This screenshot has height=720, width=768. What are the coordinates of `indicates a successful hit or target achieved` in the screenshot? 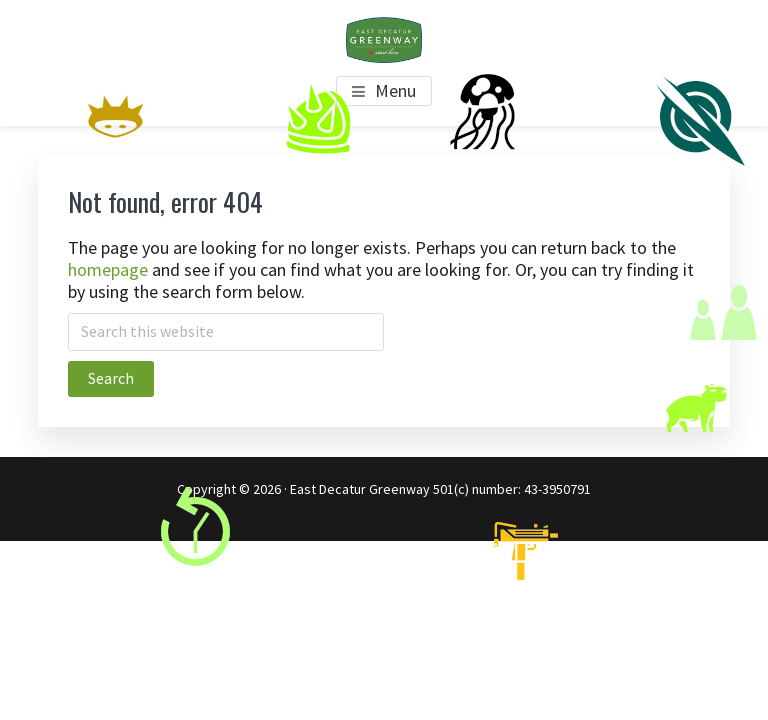 It's located at (700, 121).